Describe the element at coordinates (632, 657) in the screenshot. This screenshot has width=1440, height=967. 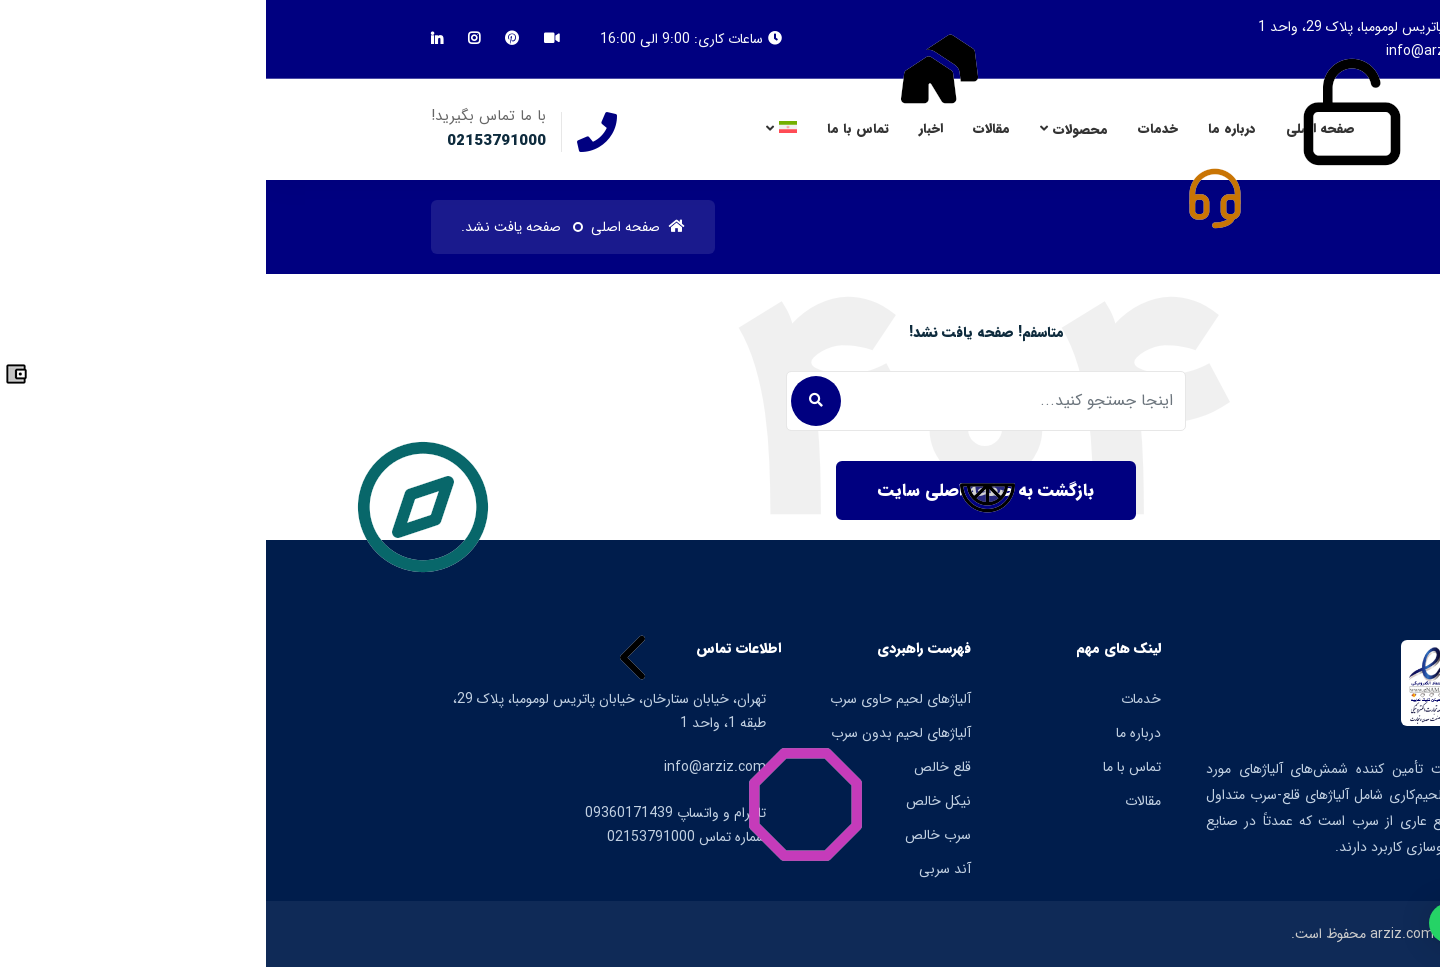
I see `go back to the previous screen` at that location.